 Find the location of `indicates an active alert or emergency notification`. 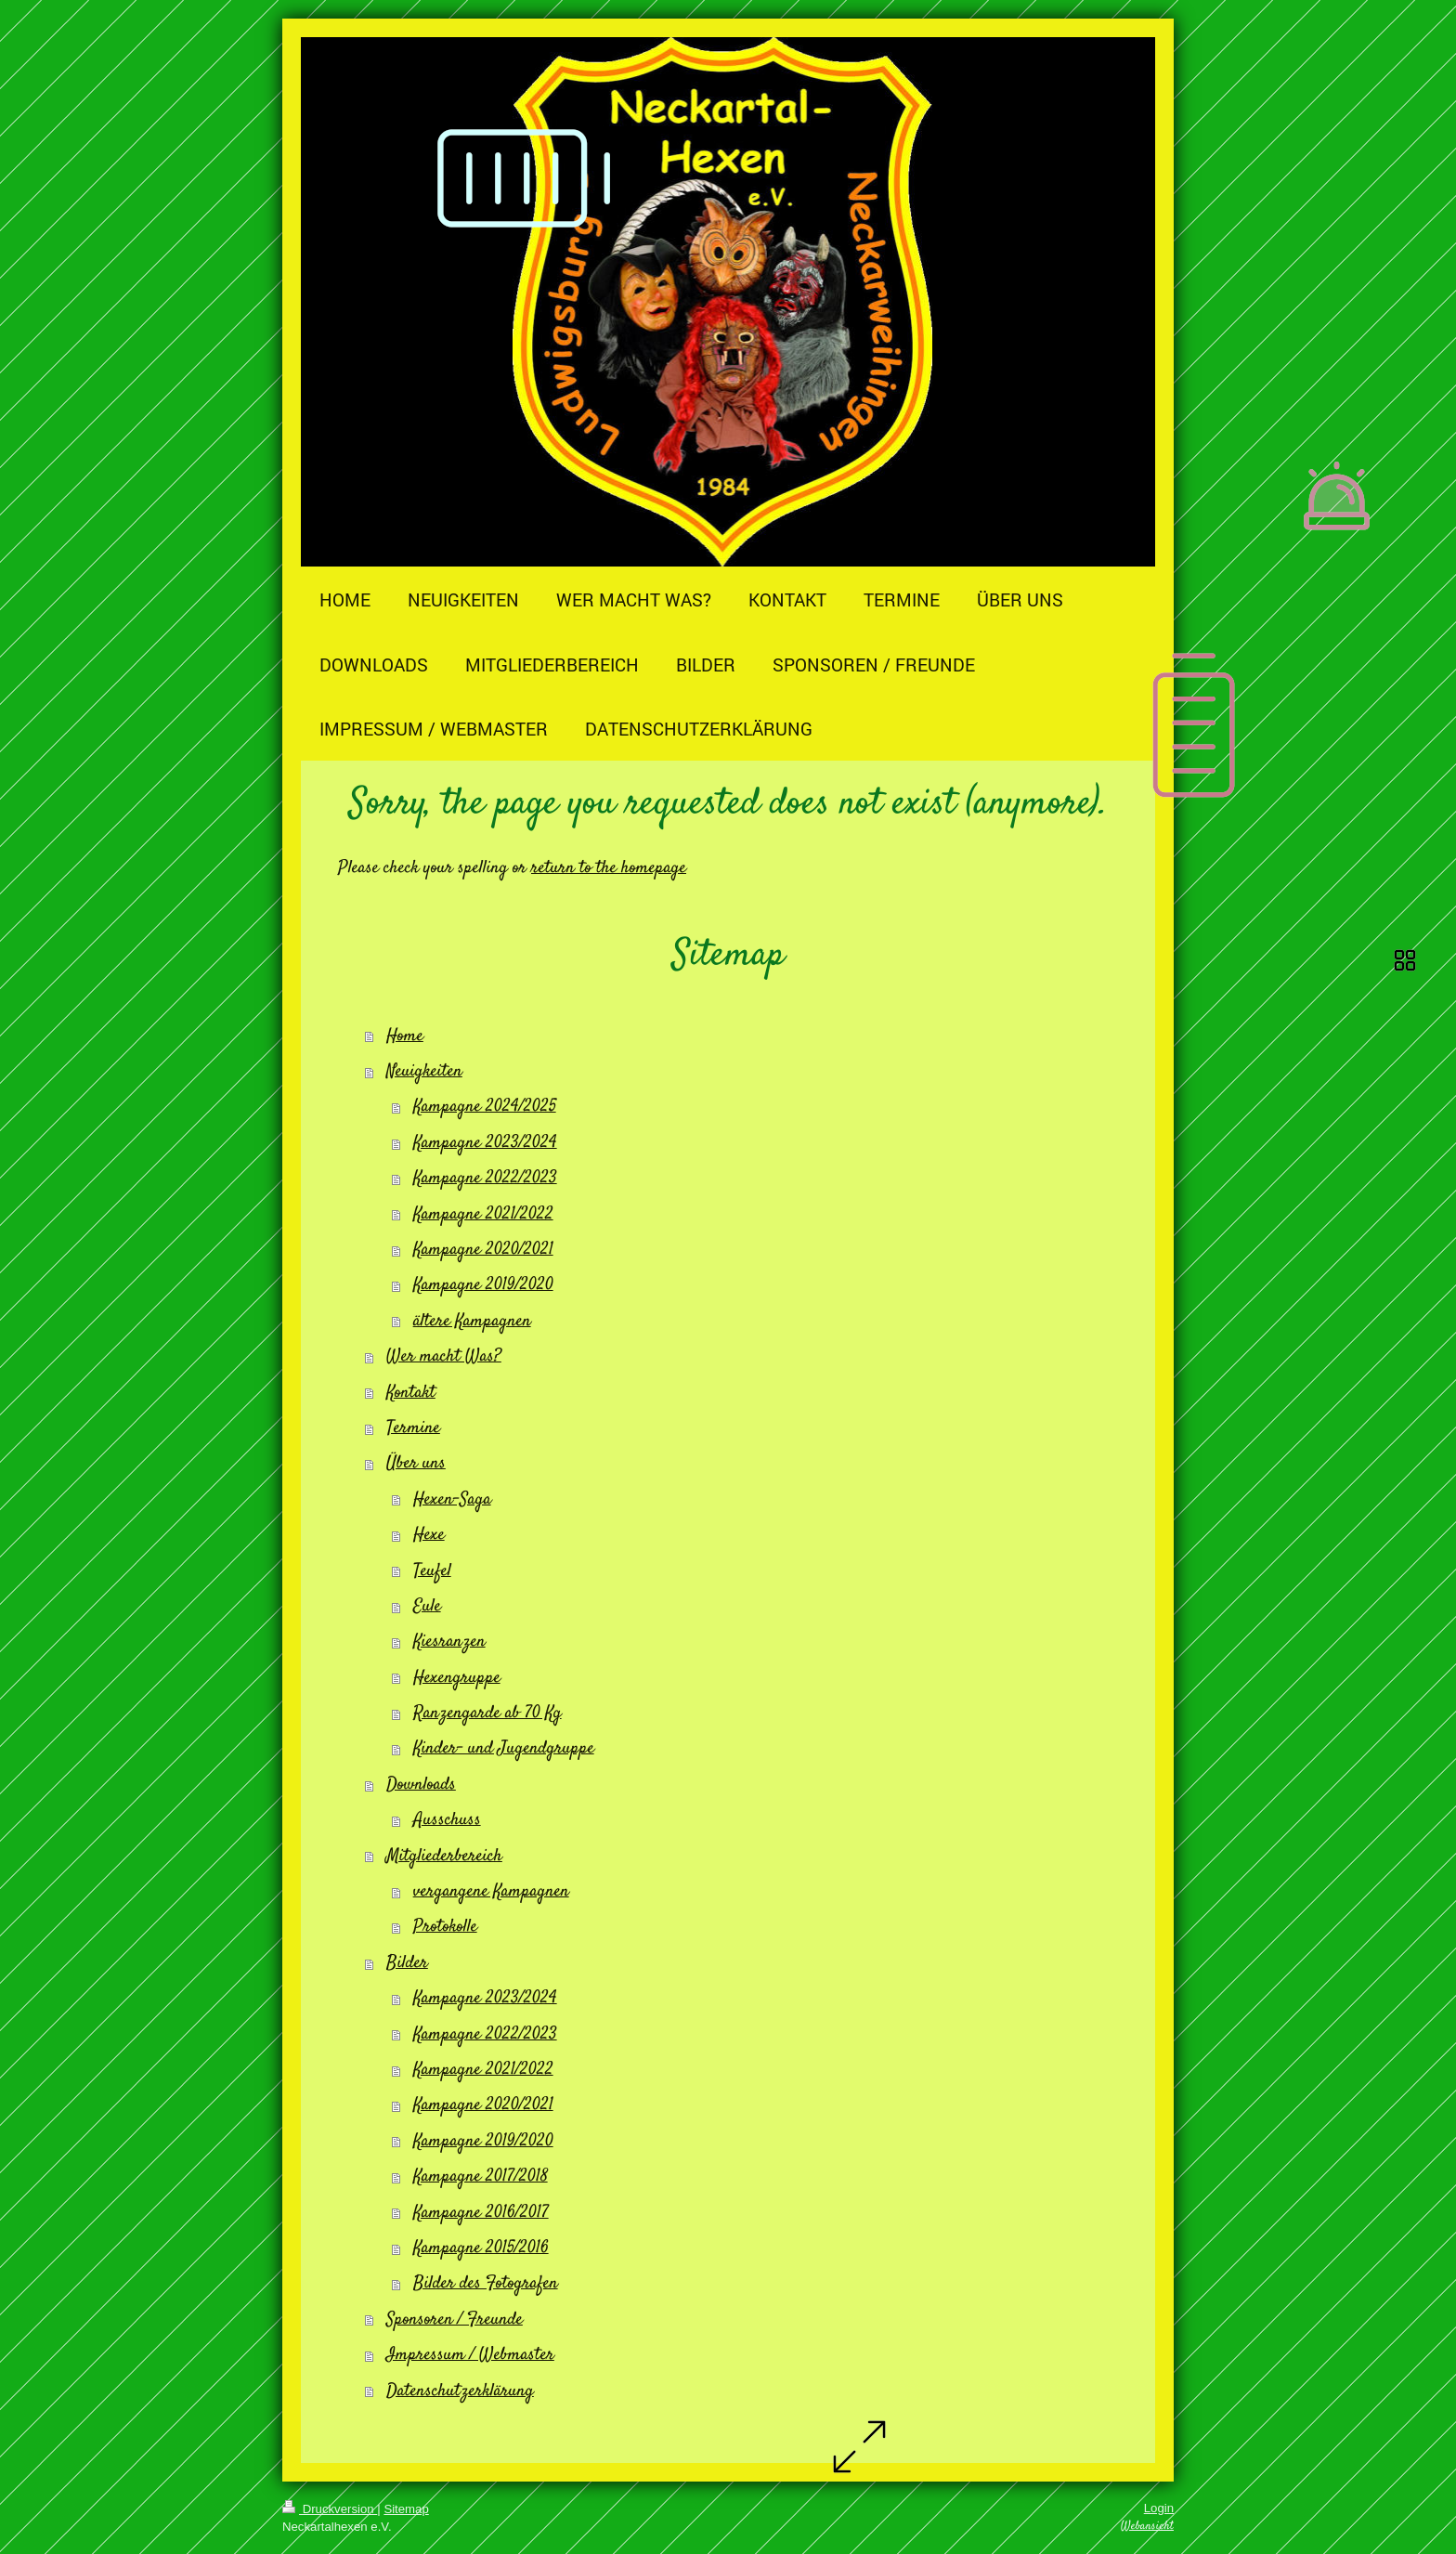

indicates an active alert or emergency notification is located at coordinates (1336, 502).